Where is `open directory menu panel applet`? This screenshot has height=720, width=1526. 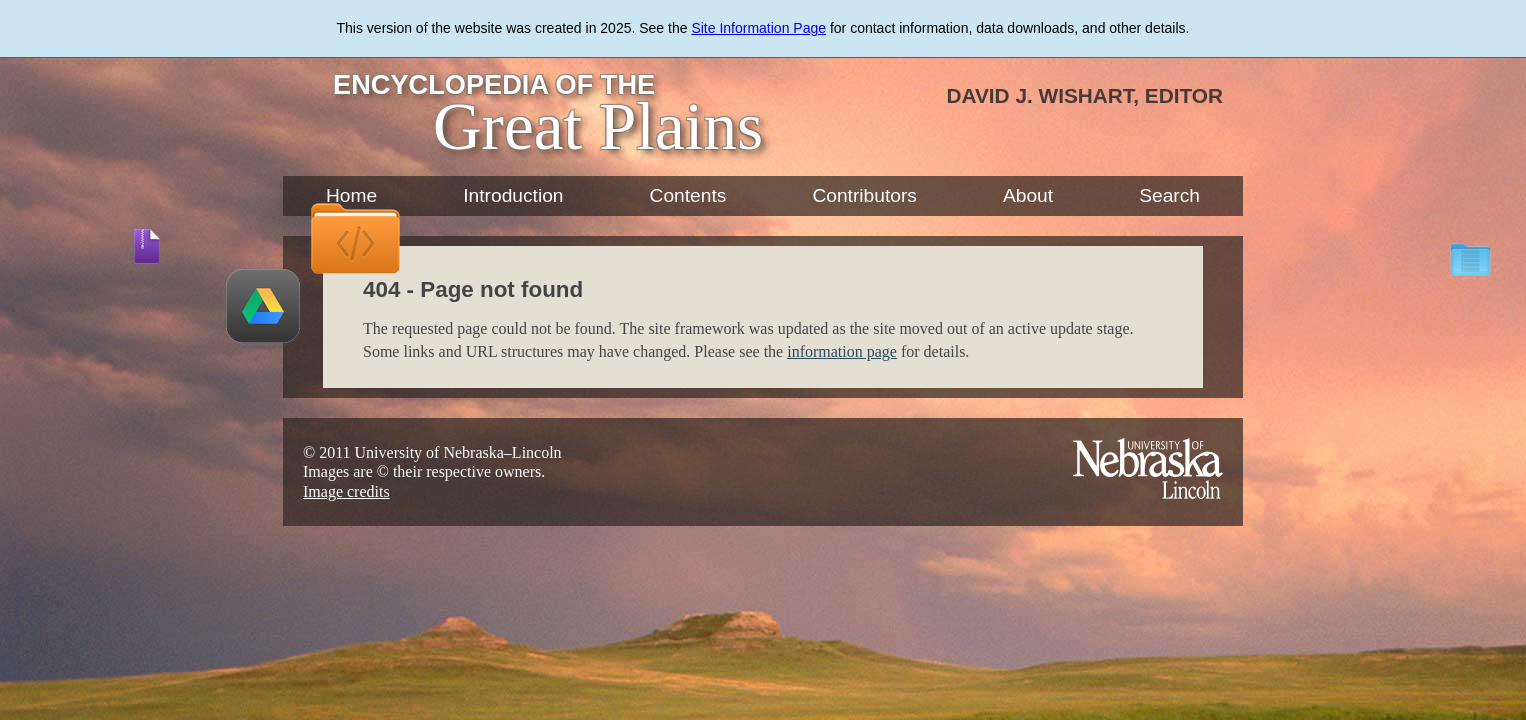
open directory menu panel applet is located at coordinates (1470, 259).